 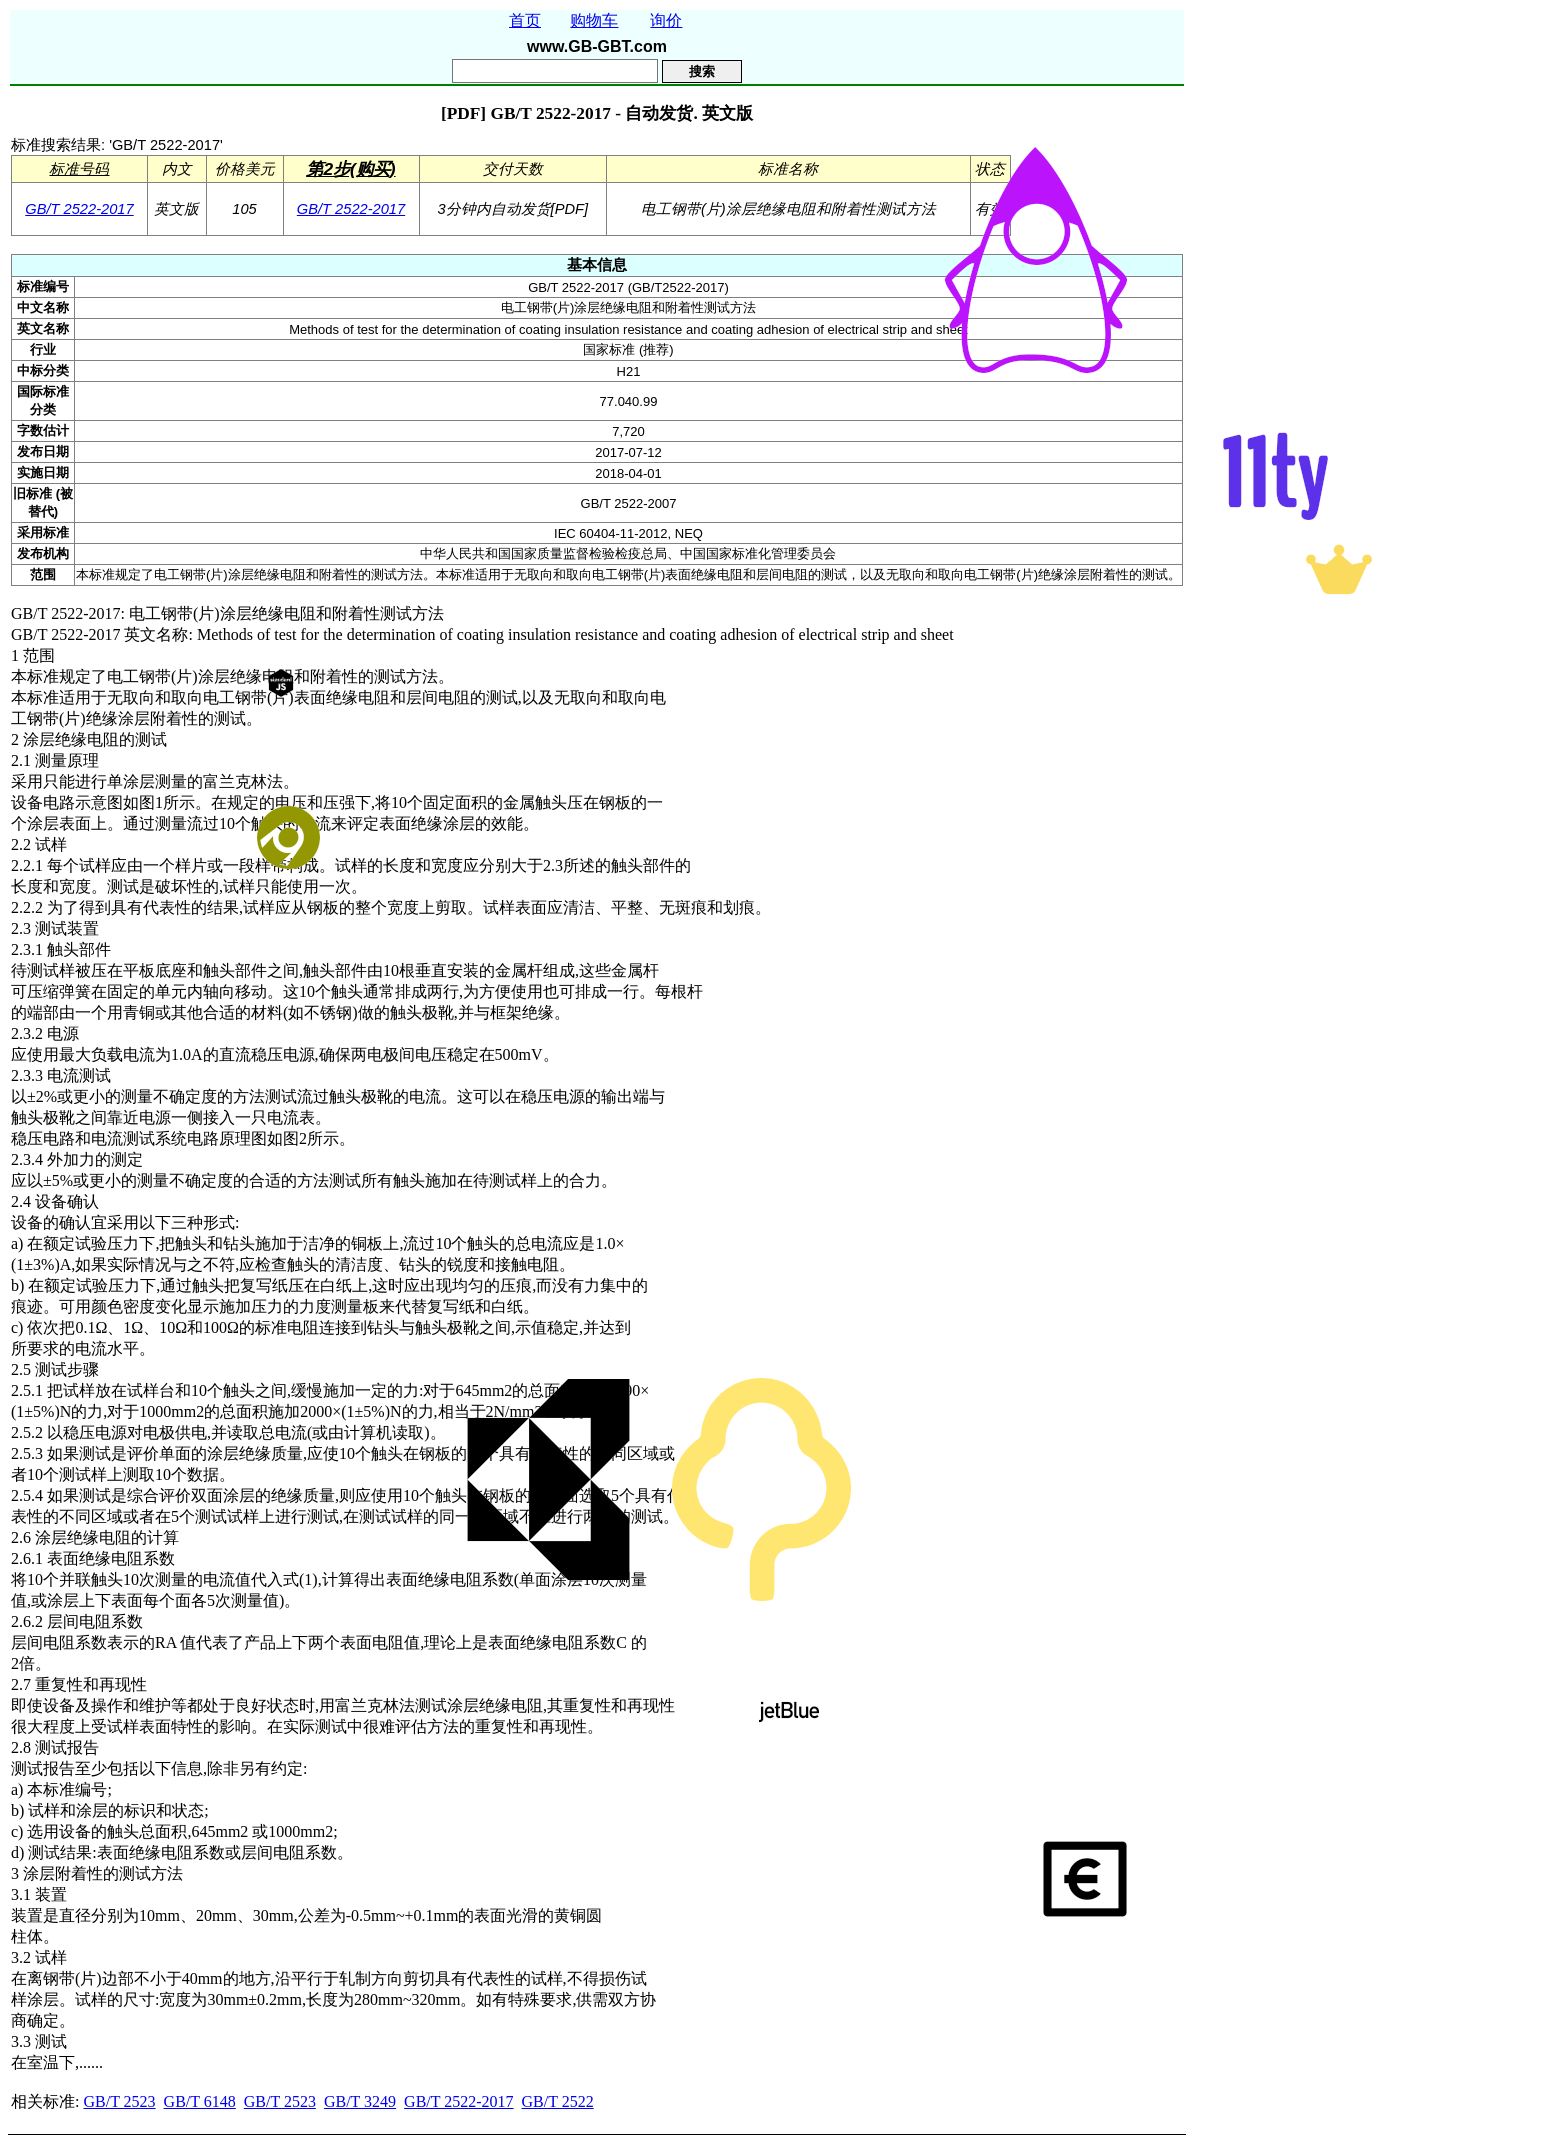 I want to click on web awesome brand logo, so click(x=1339, y=571).